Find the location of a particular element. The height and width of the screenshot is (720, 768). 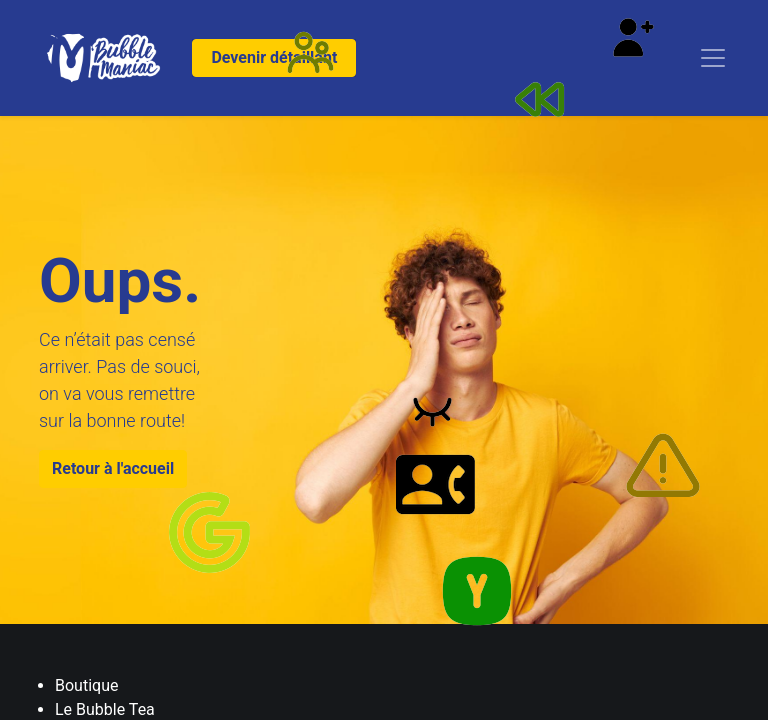

view contact's phone number is located at coordinates (435, 484).